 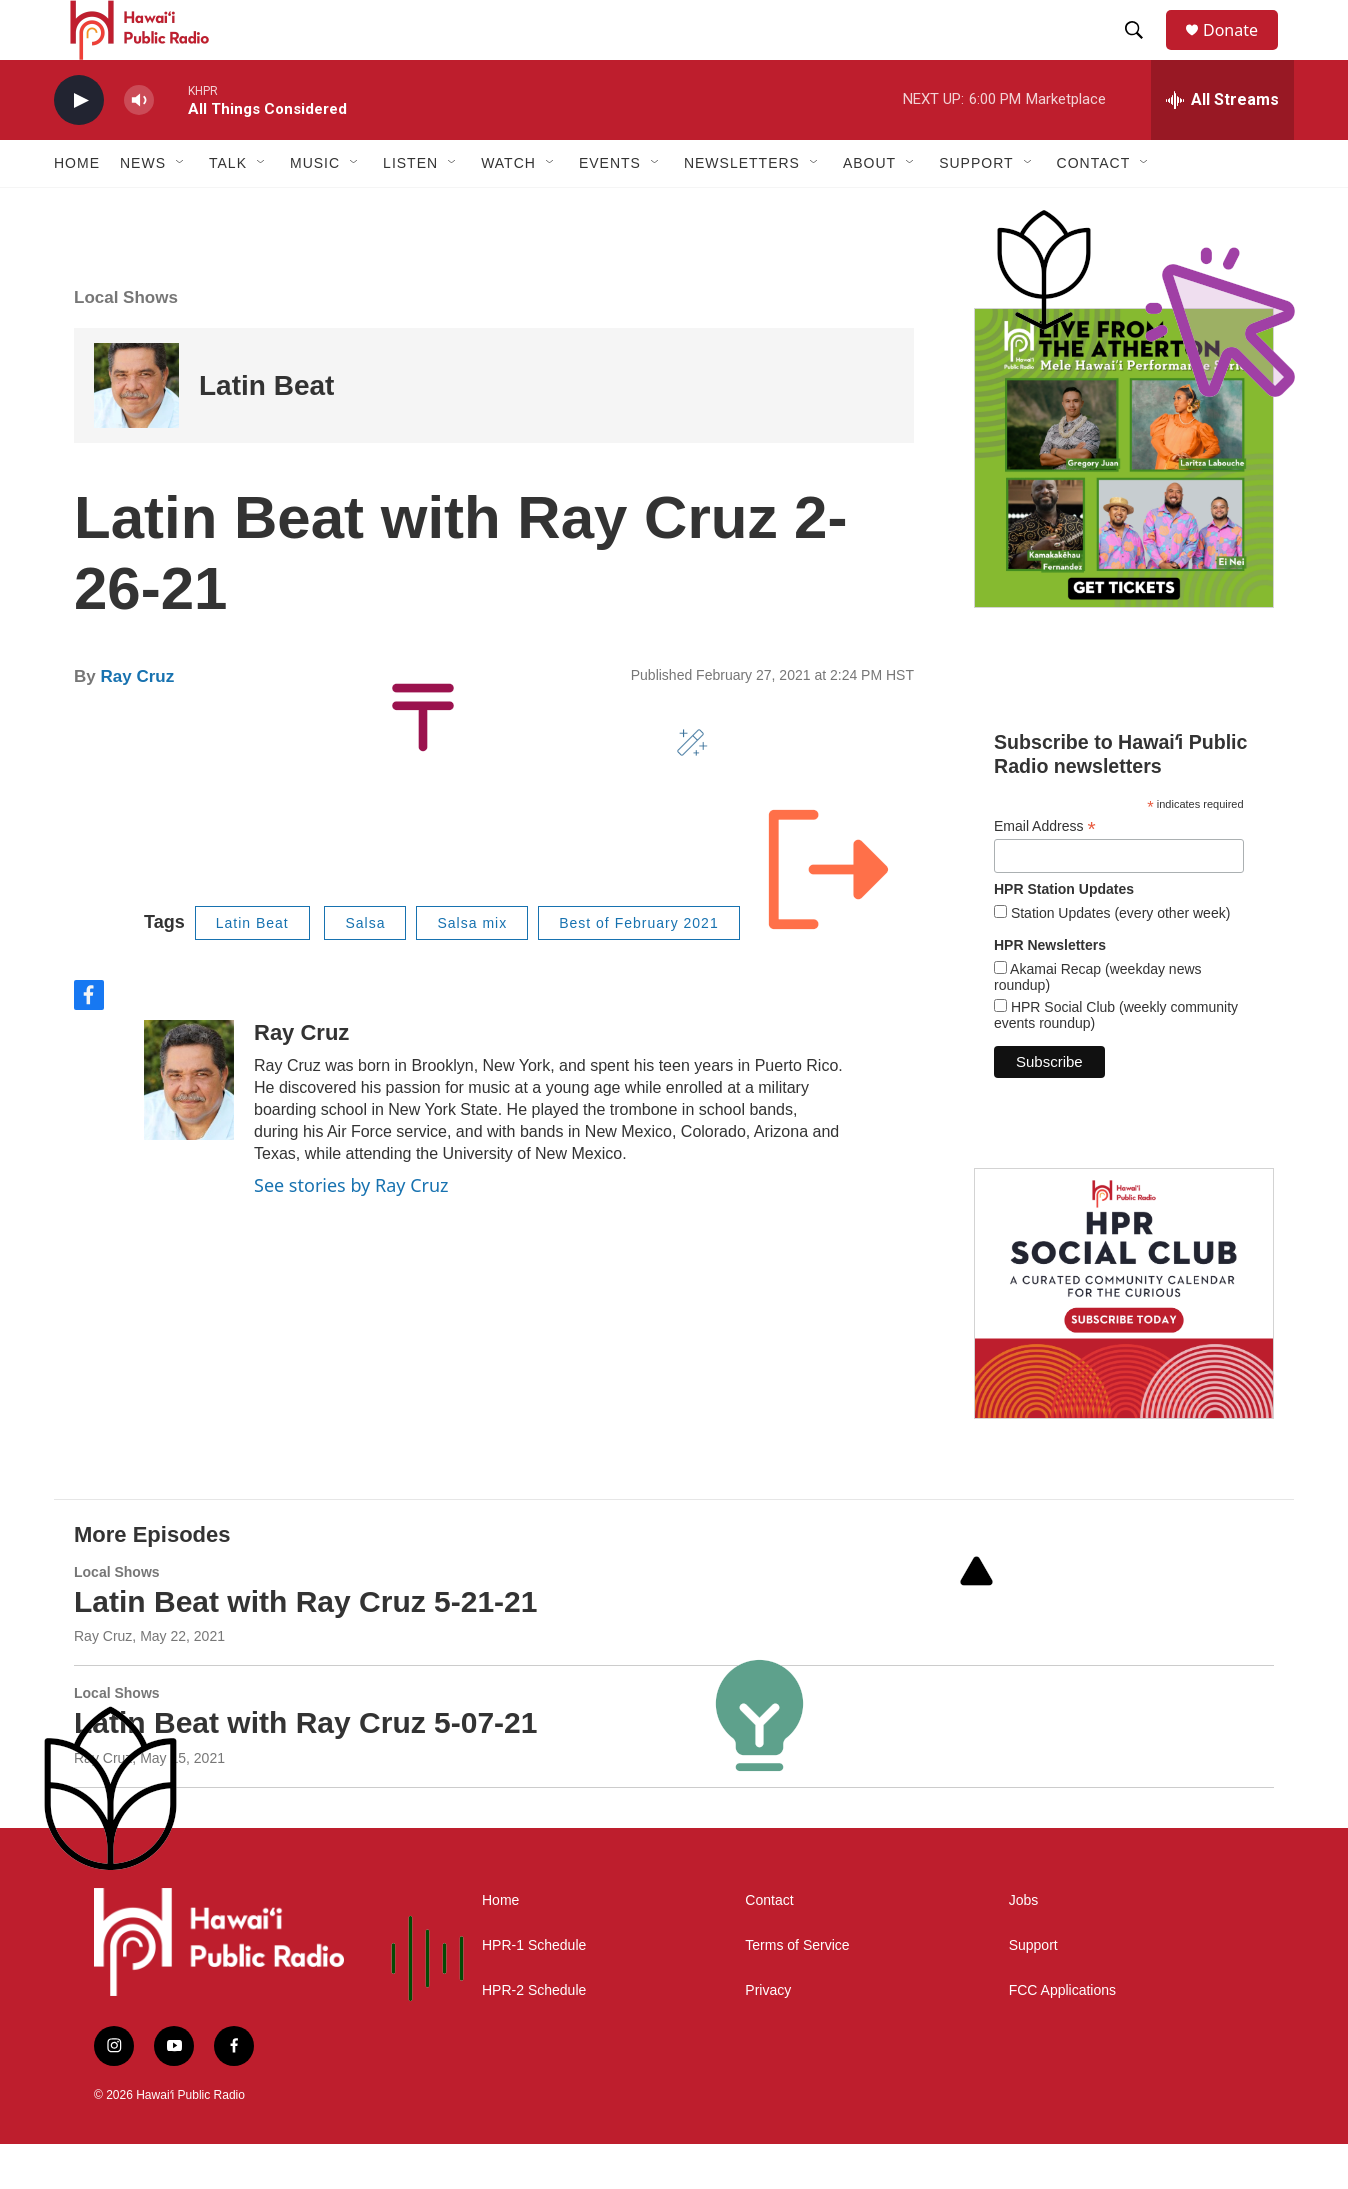 I want to click on audio or sound visualization, so click(x=427, y=1958).